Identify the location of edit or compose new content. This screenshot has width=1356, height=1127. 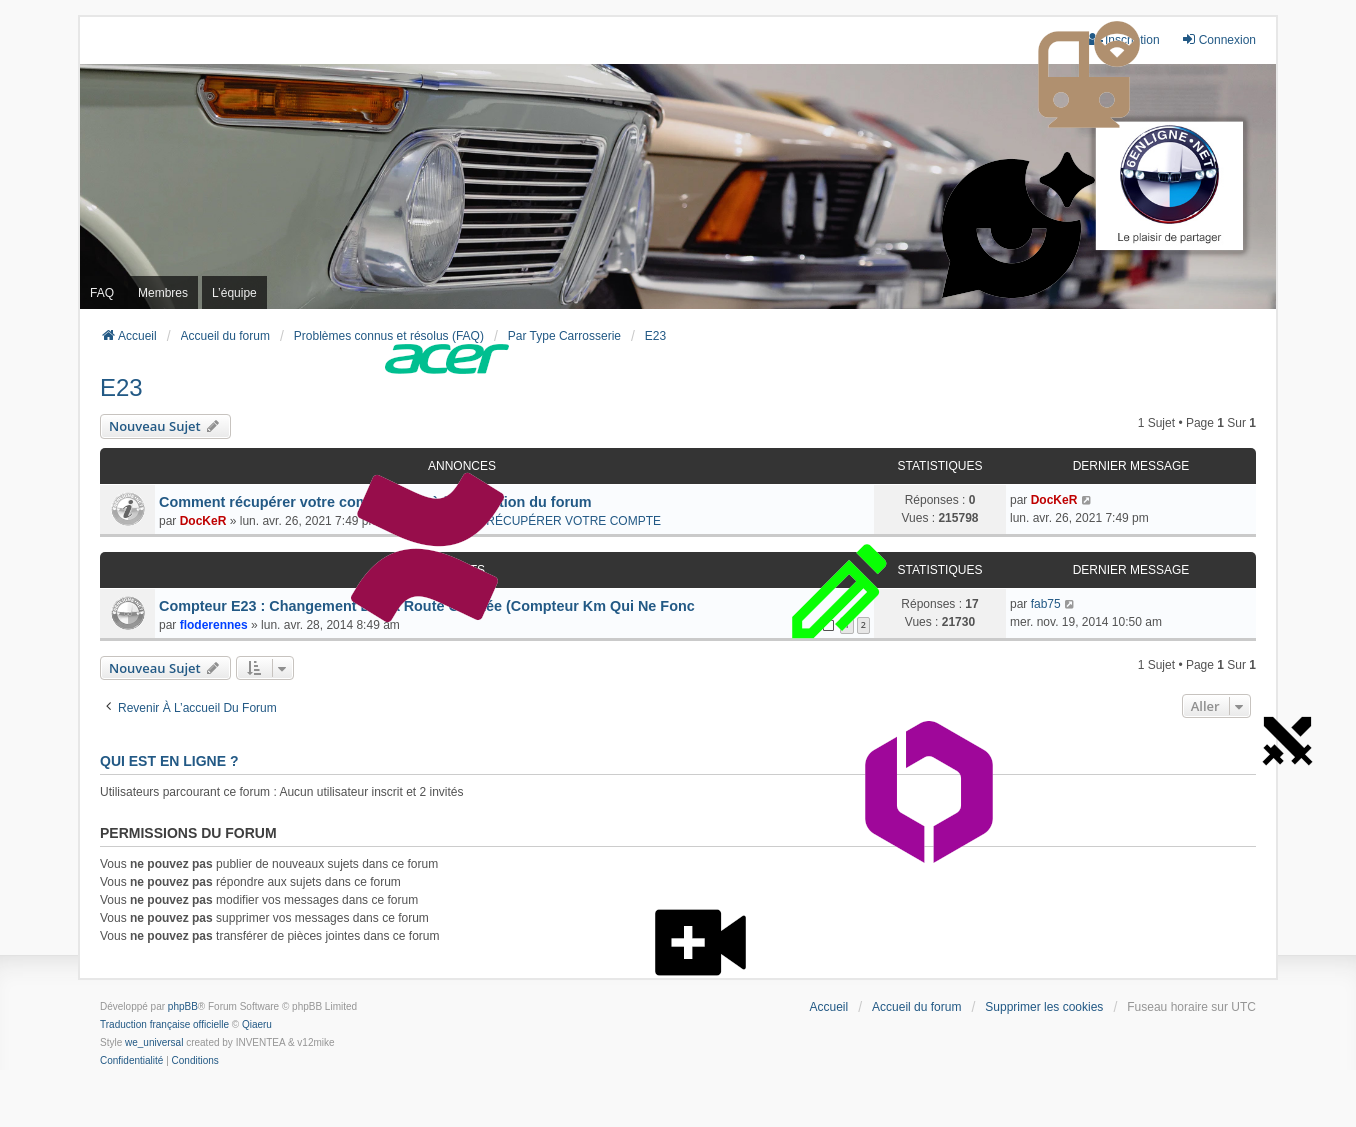
(837, 593).